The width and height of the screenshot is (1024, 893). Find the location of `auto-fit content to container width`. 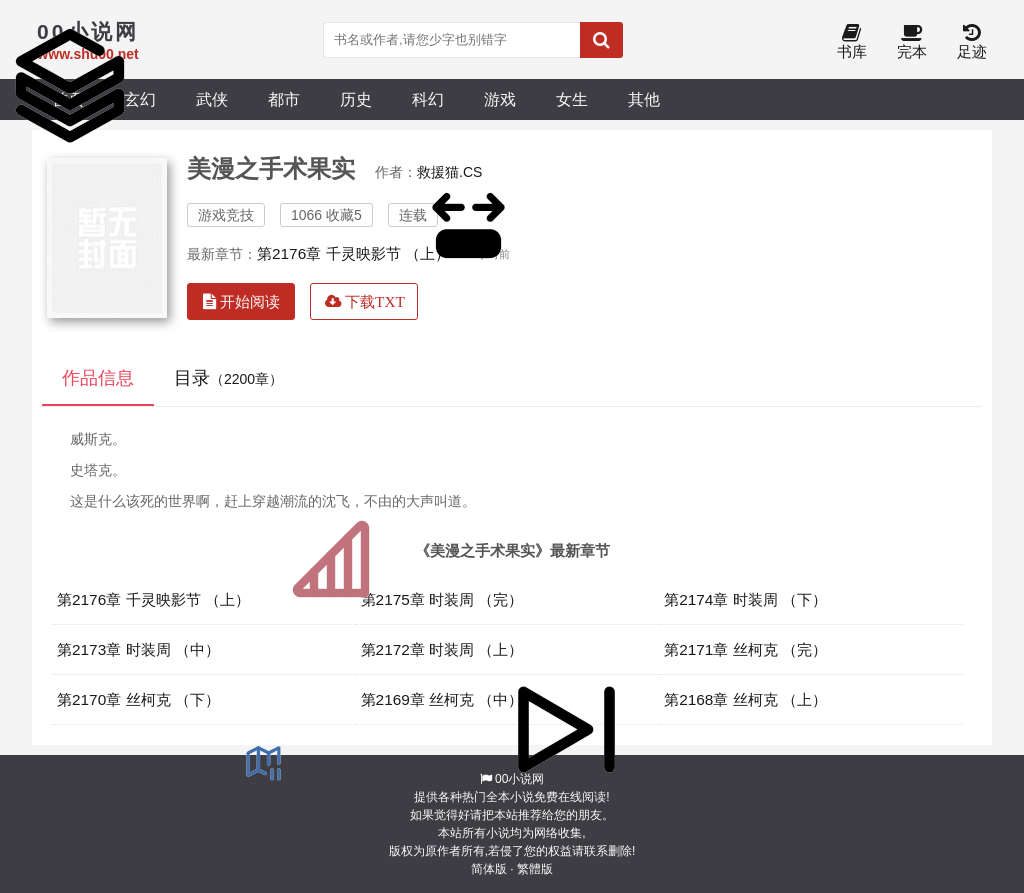

auto-fit content to container width is located at coordinates (468, 225).